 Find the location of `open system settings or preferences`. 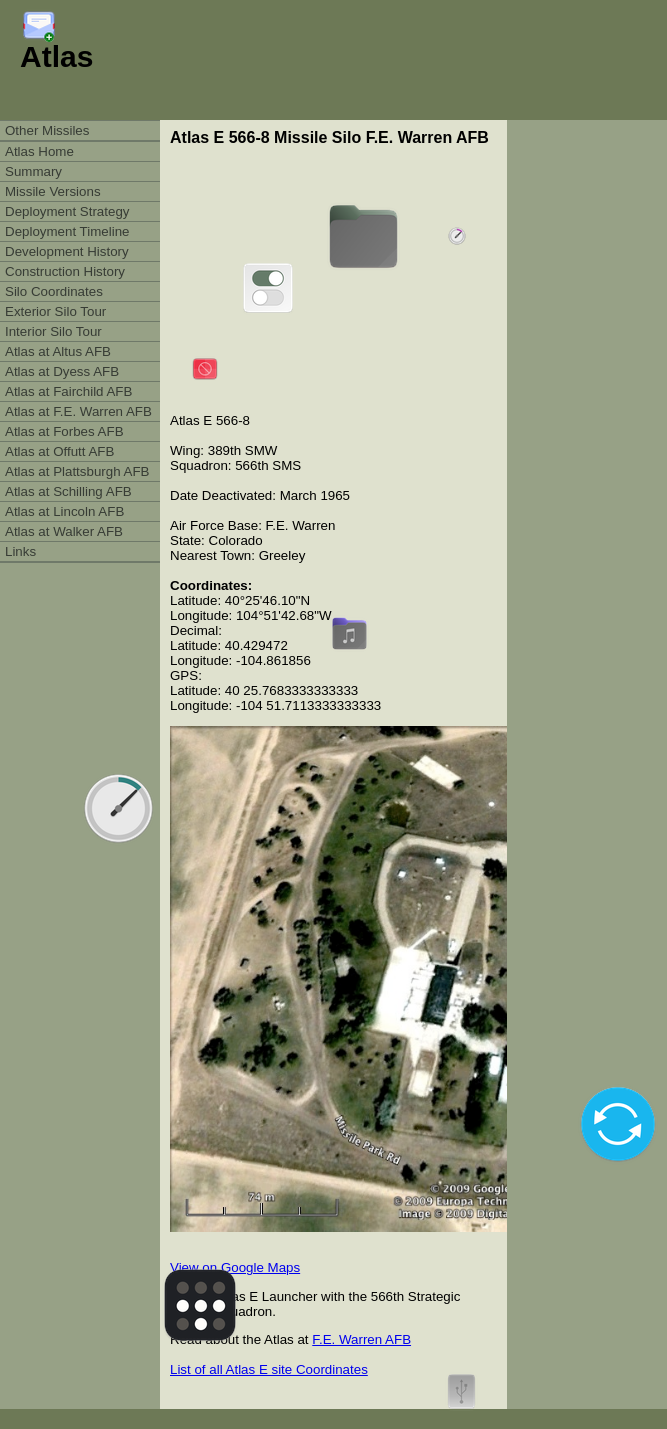

open system settings or preferences is located at coordinates (268, 288).